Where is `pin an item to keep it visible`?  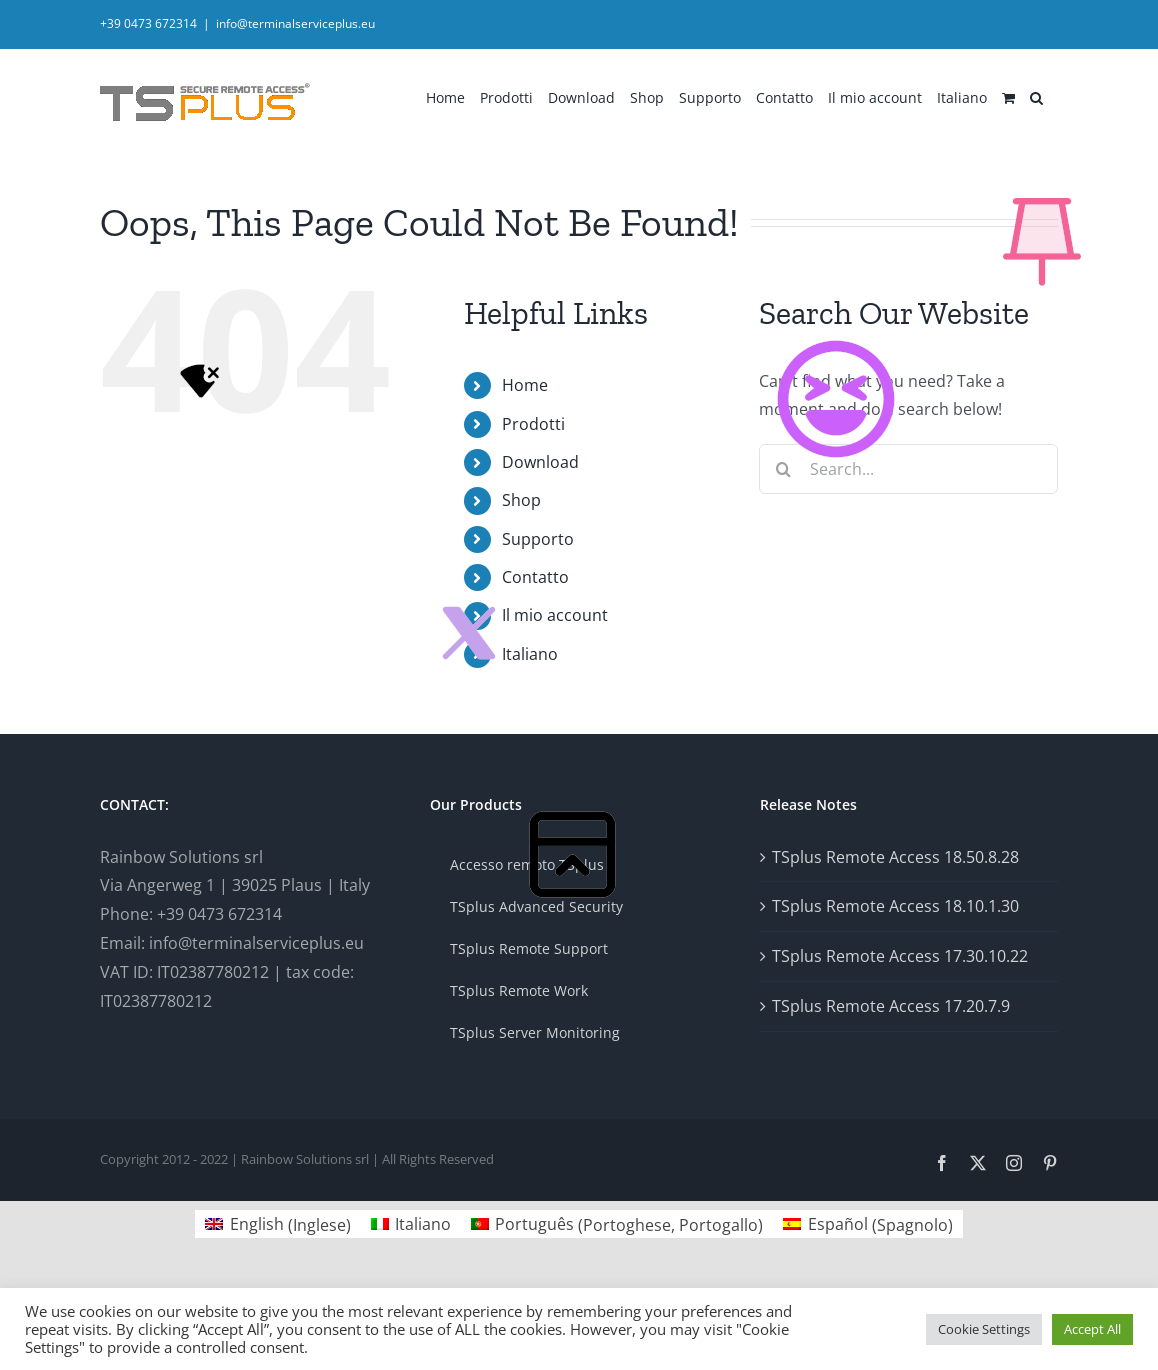
pin an item to keep it visible is located at coordinates (1042, 237).